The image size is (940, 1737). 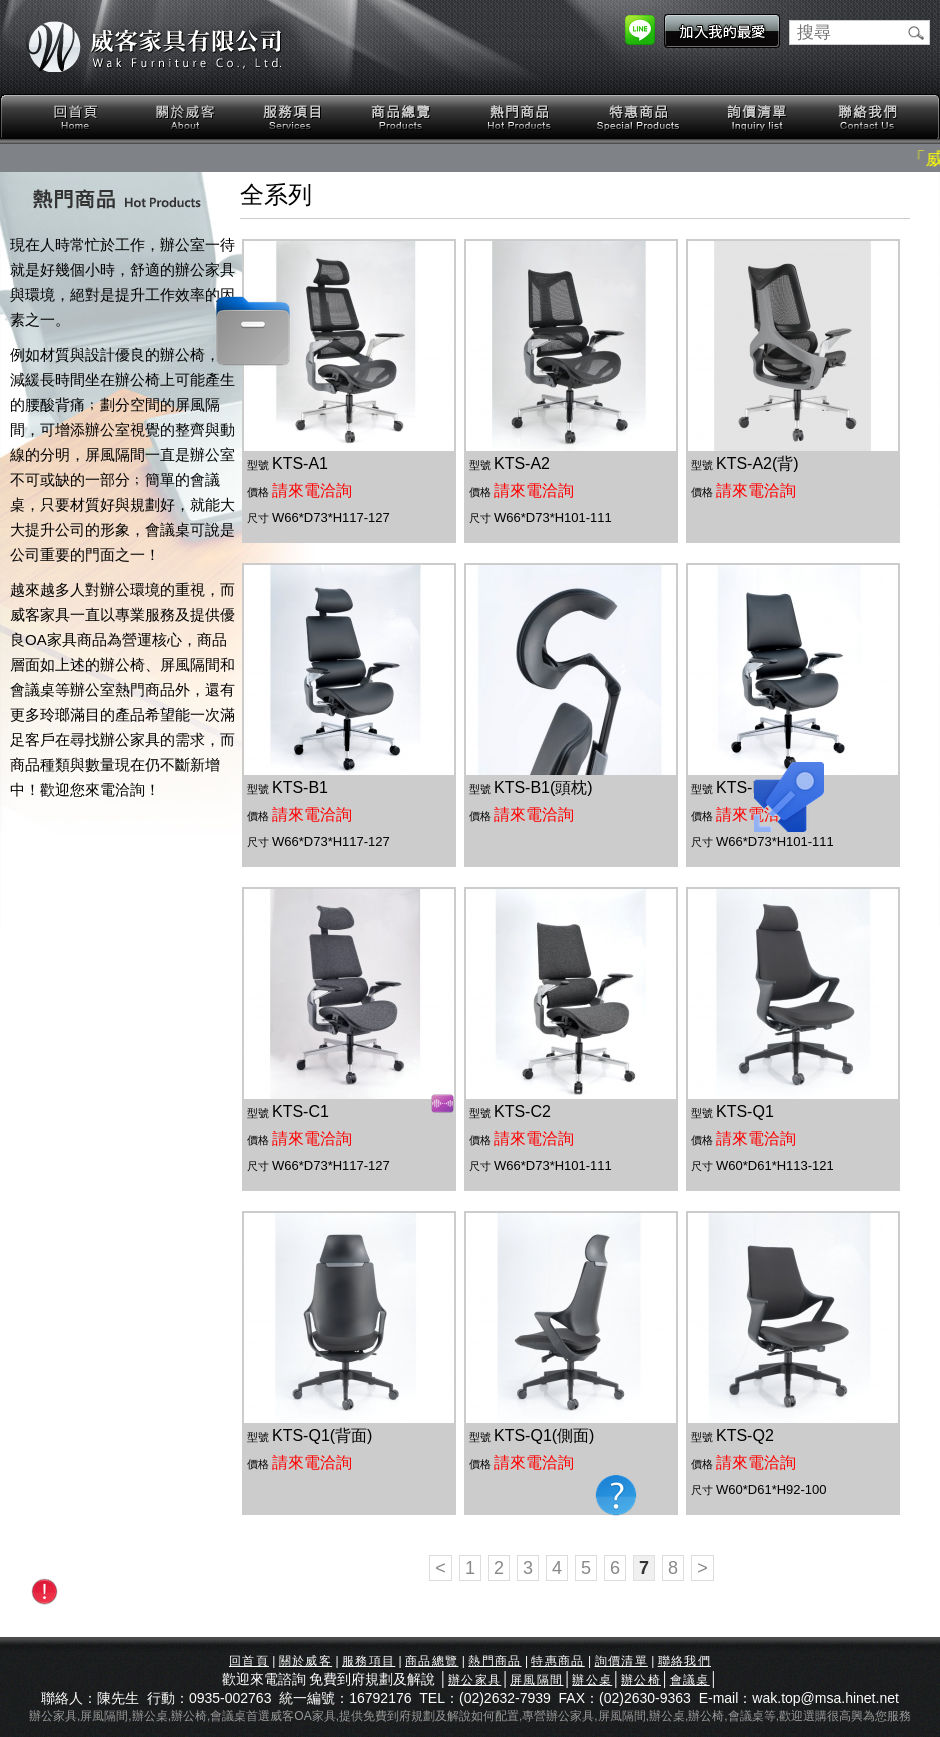 What do you see at coordinates (789, 797) in the screenshot?
I see `launch the pipelines app` at bounding box center [789, 797].